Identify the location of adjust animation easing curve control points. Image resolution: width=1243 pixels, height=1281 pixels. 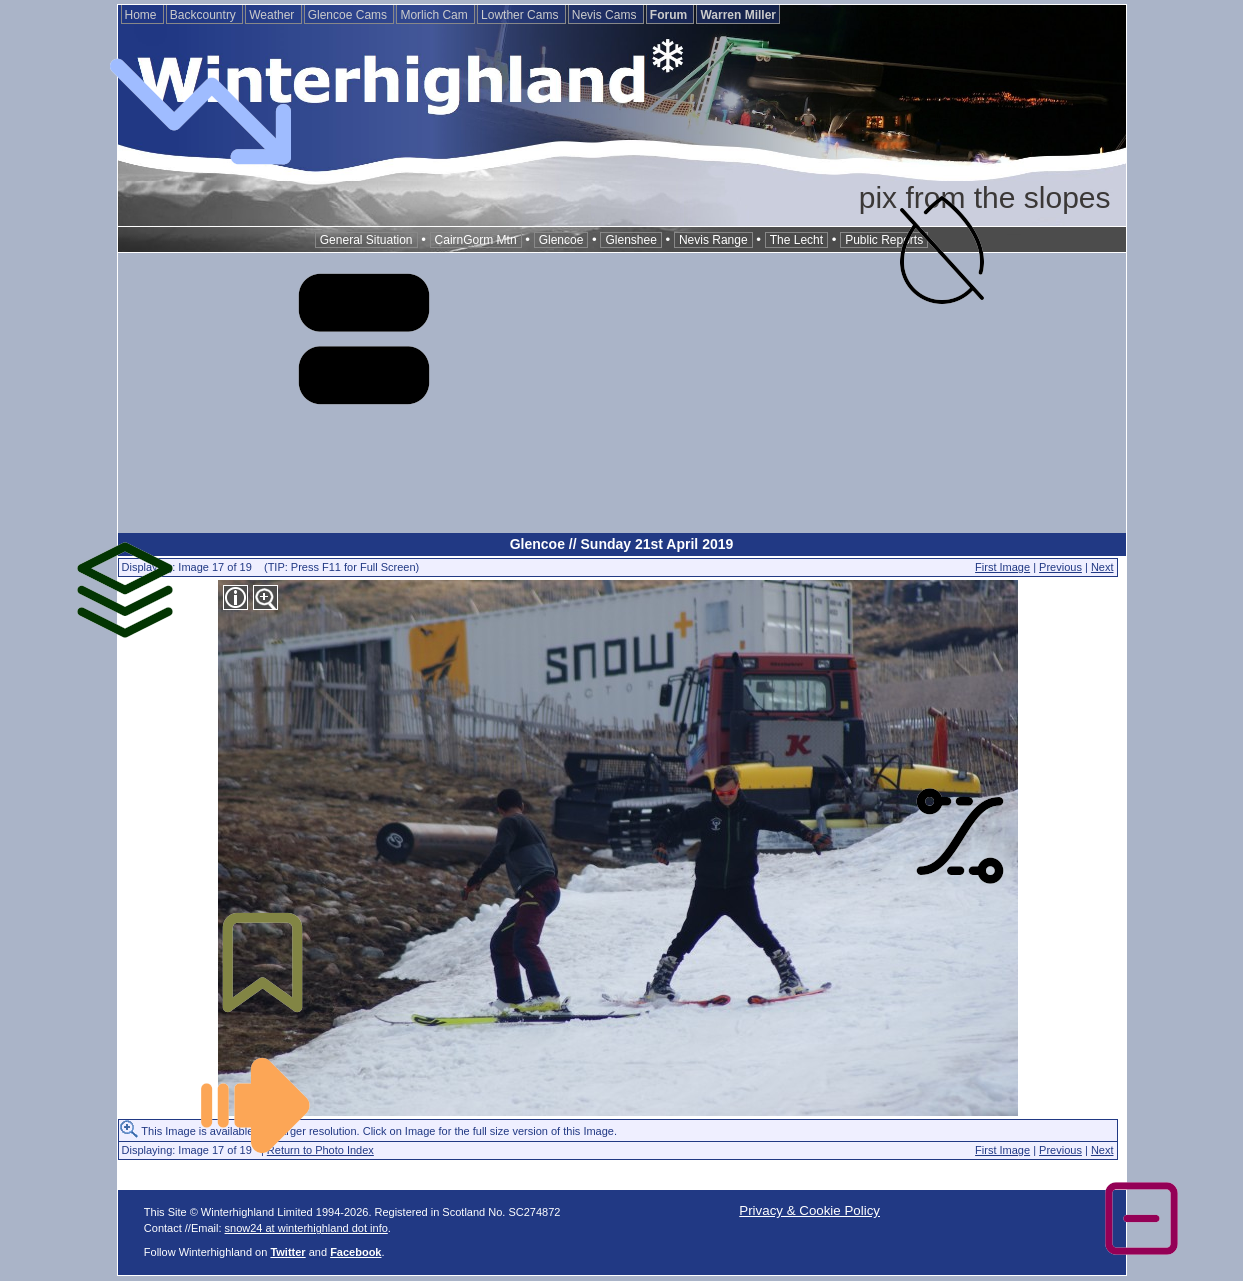
(960, 836).